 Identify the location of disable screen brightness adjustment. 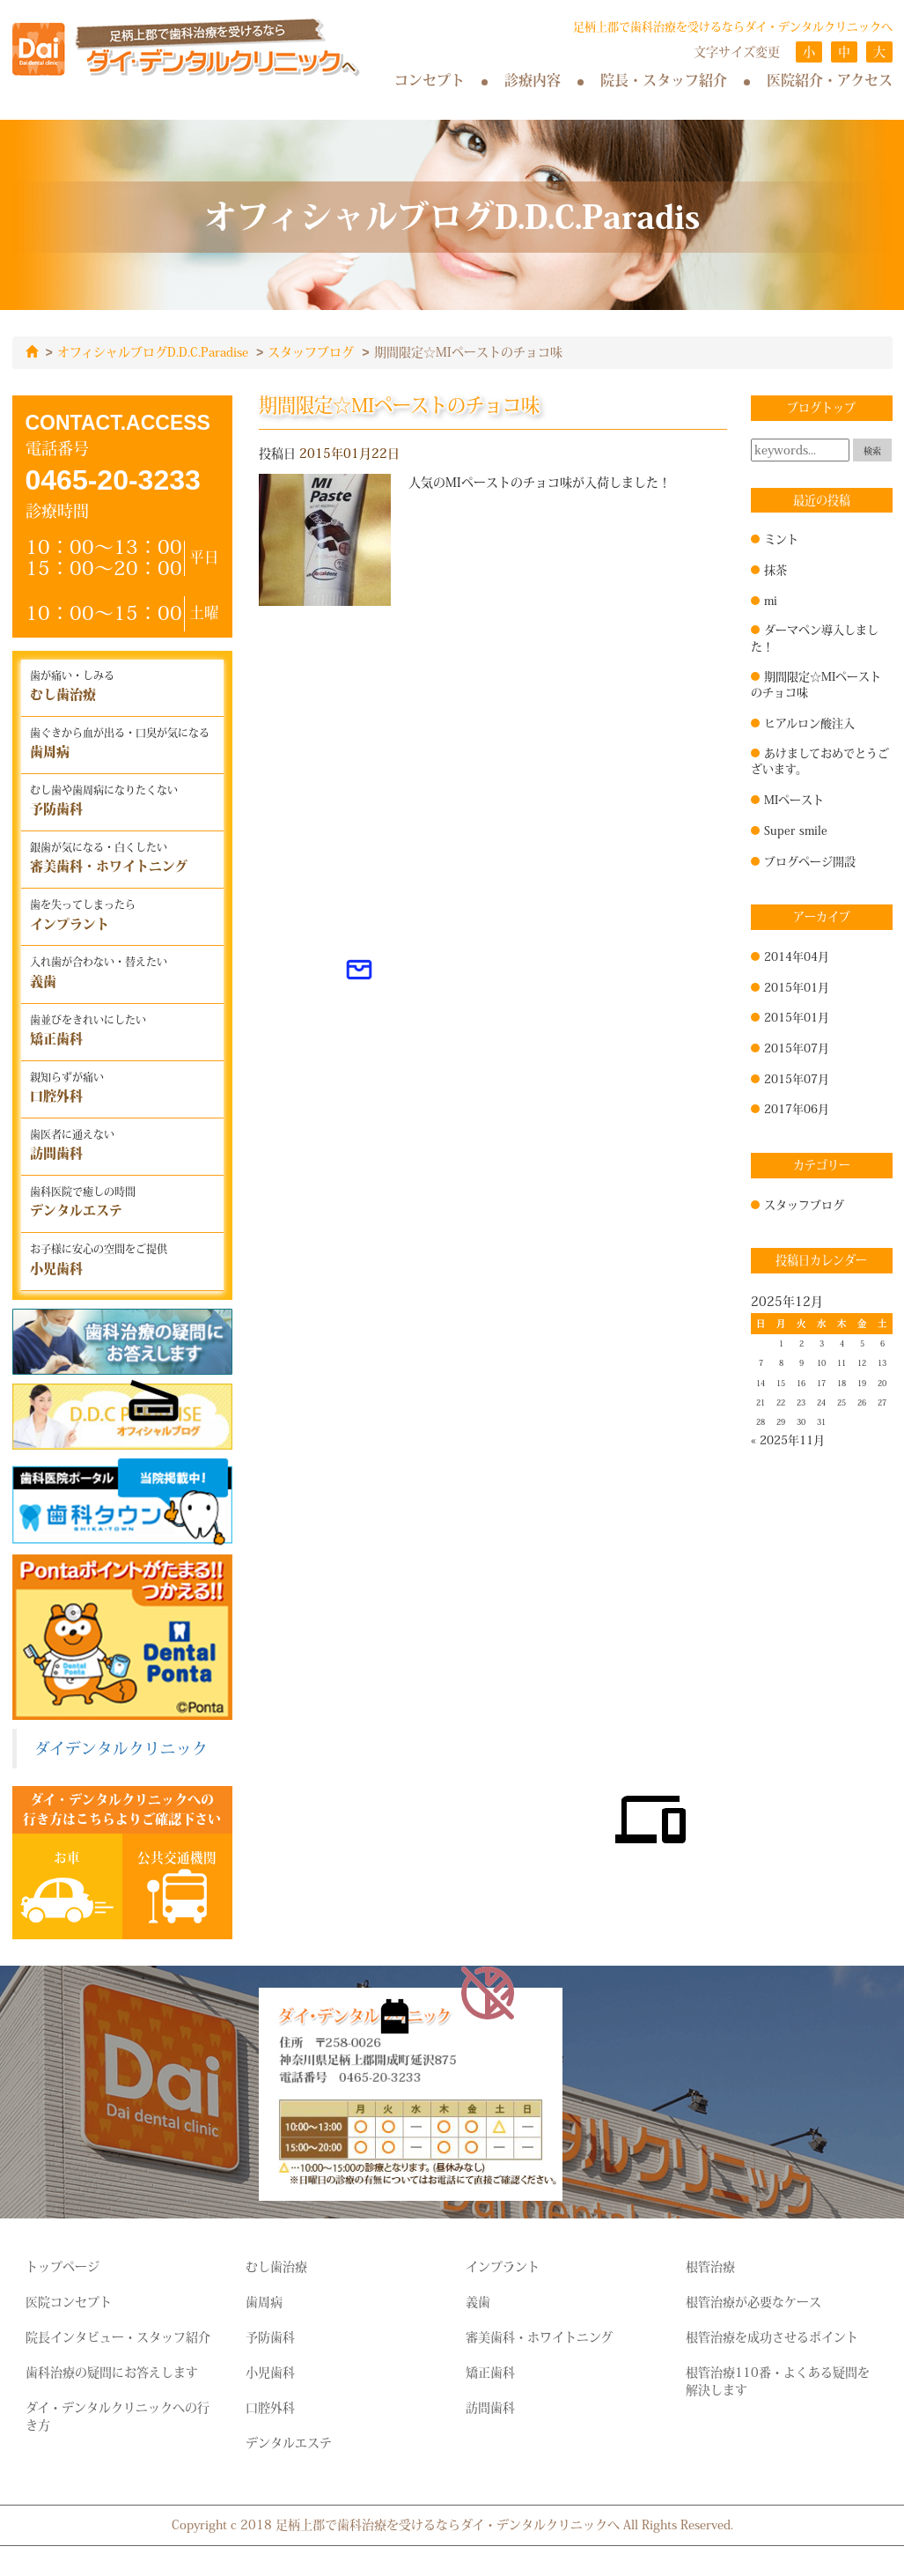
(488, 1993).